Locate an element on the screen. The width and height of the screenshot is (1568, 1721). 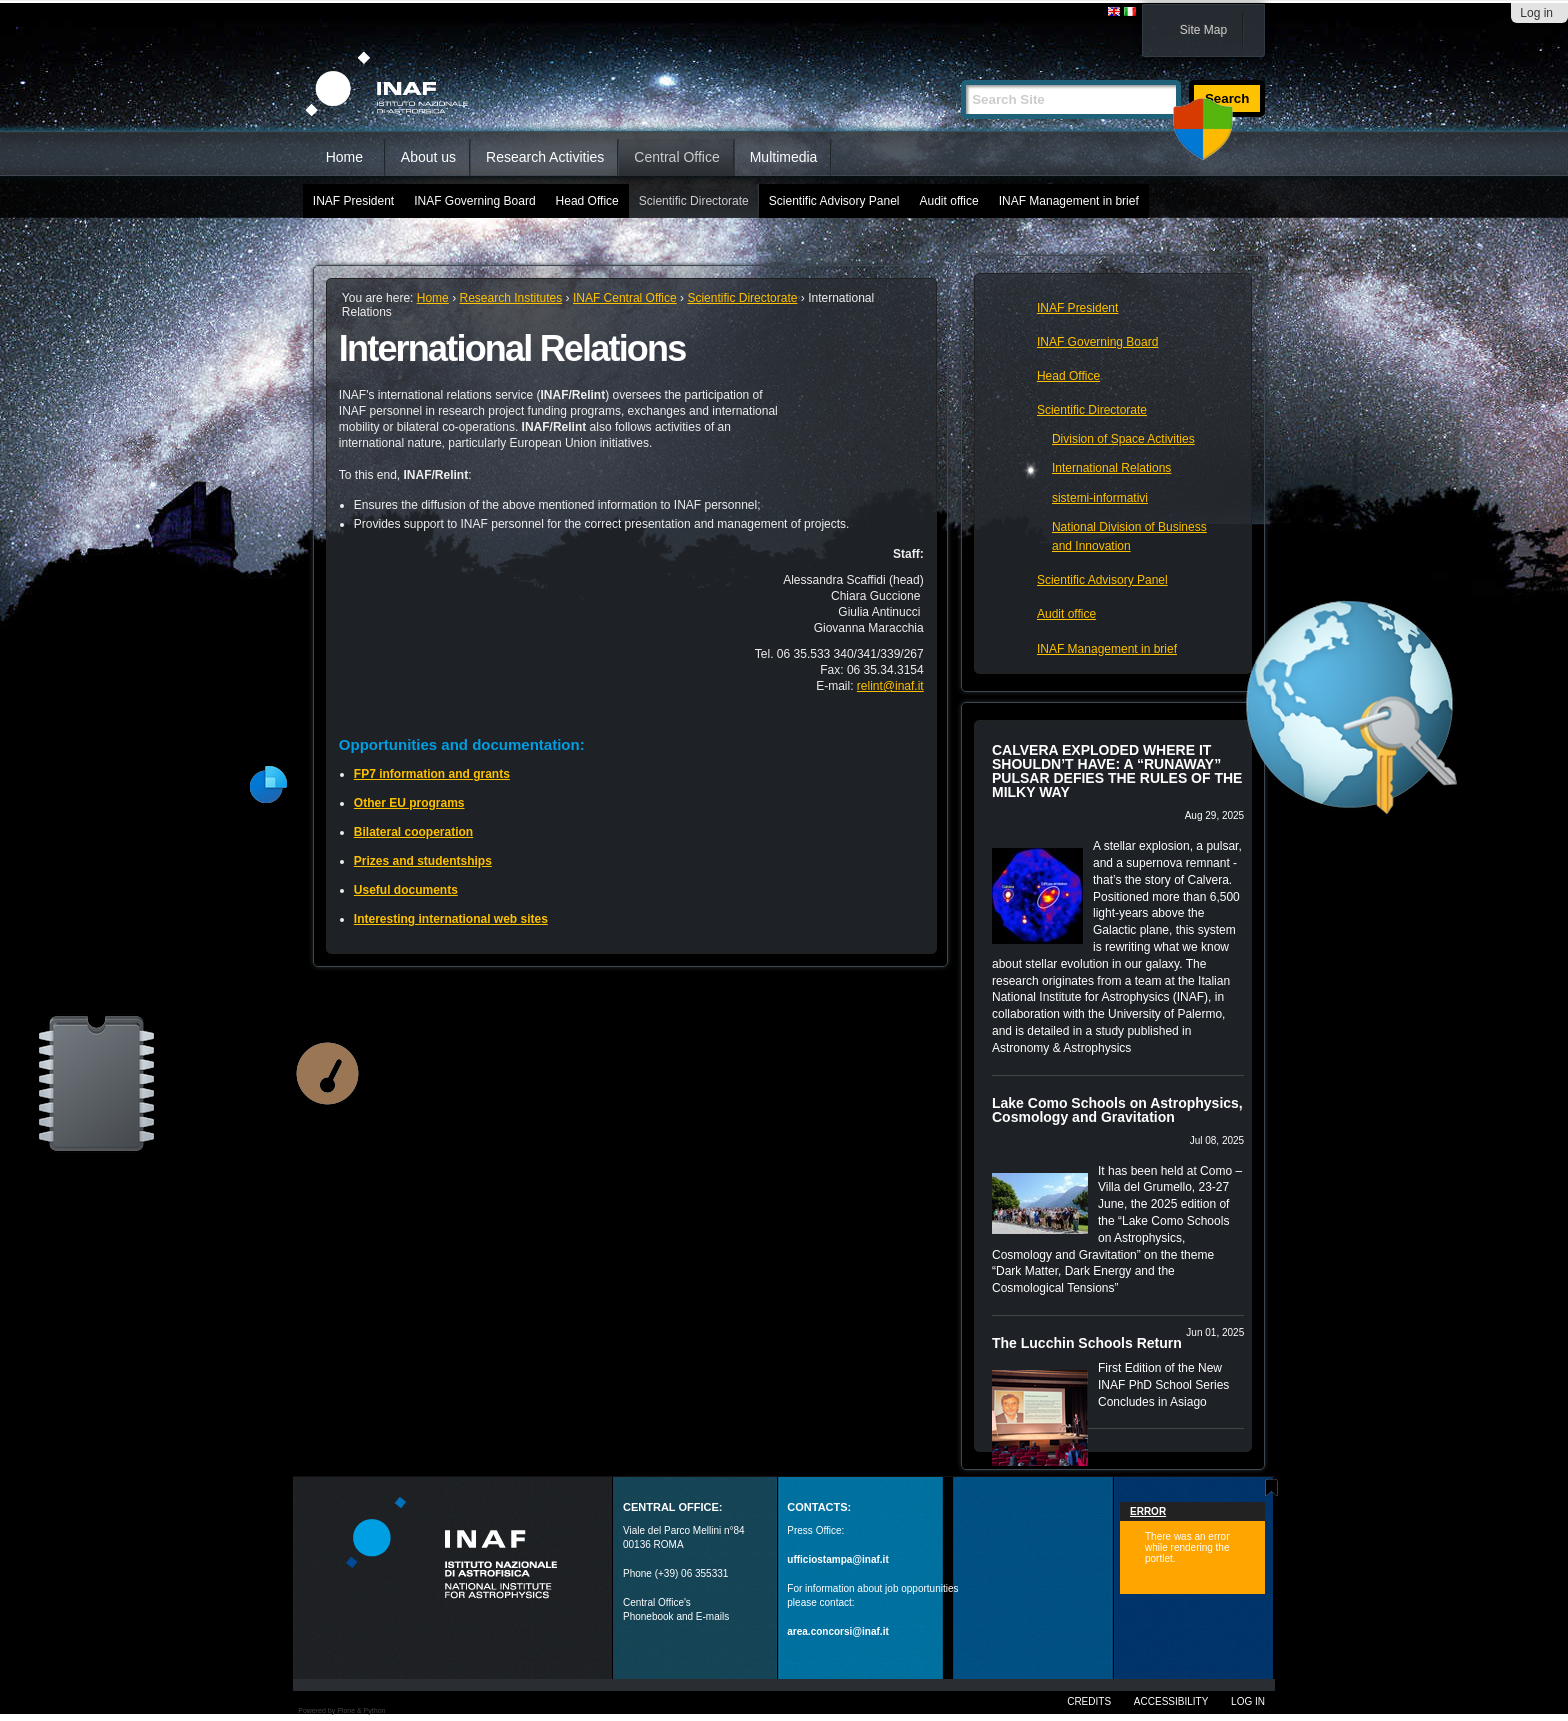
indicates Windows Firewall protection is active is located at coordinates (1203, 129).